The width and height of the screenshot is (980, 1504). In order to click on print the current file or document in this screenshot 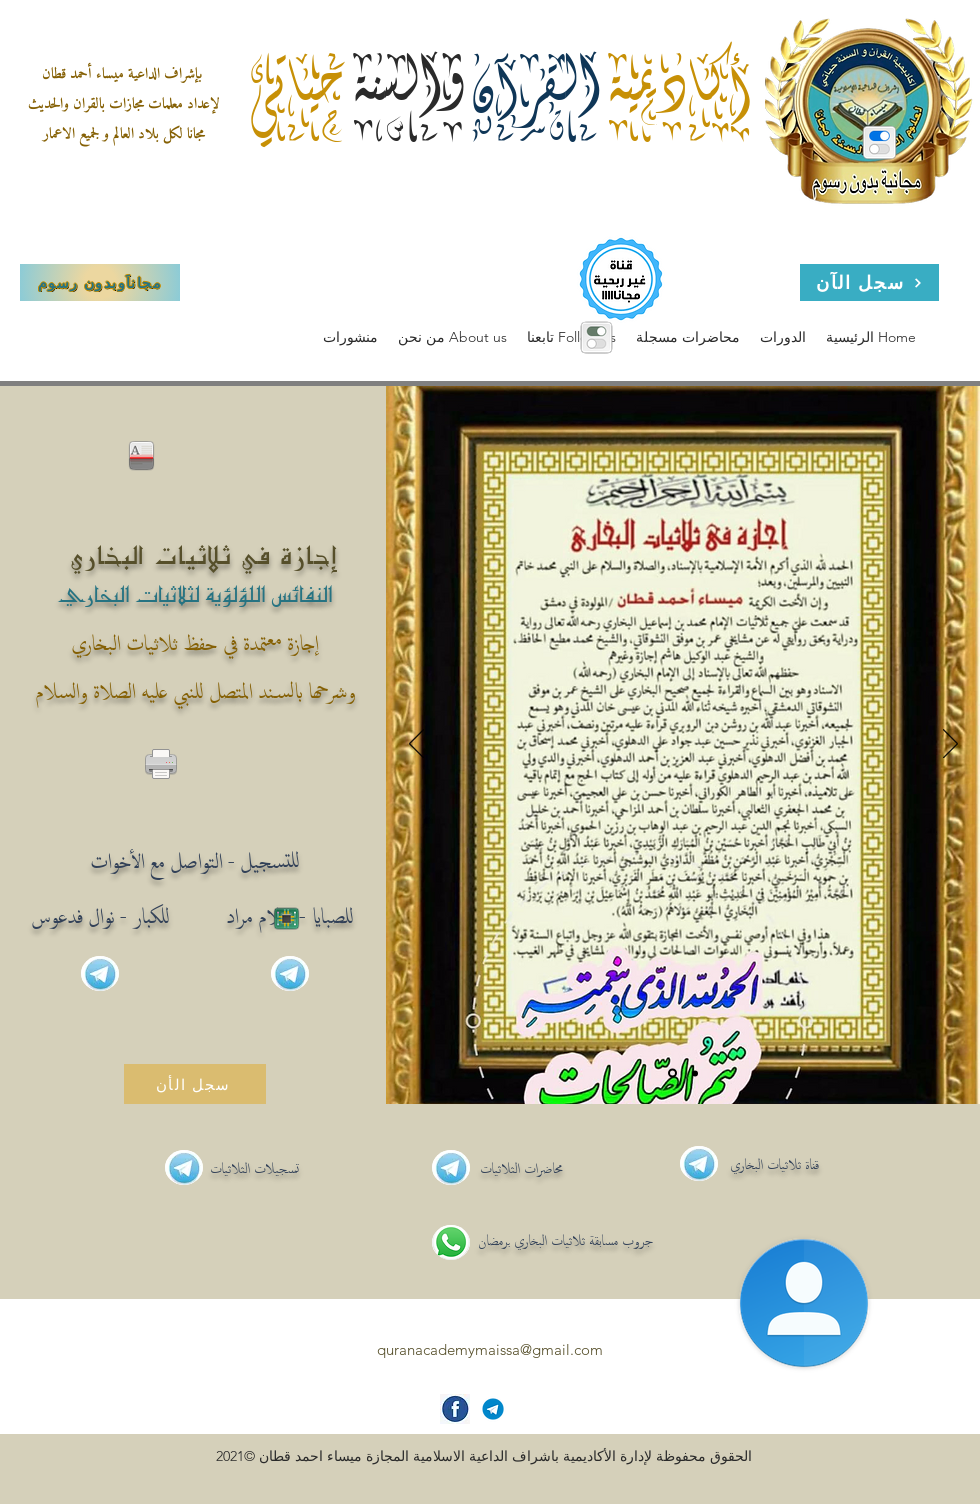, I will do `click(161, 764)`.